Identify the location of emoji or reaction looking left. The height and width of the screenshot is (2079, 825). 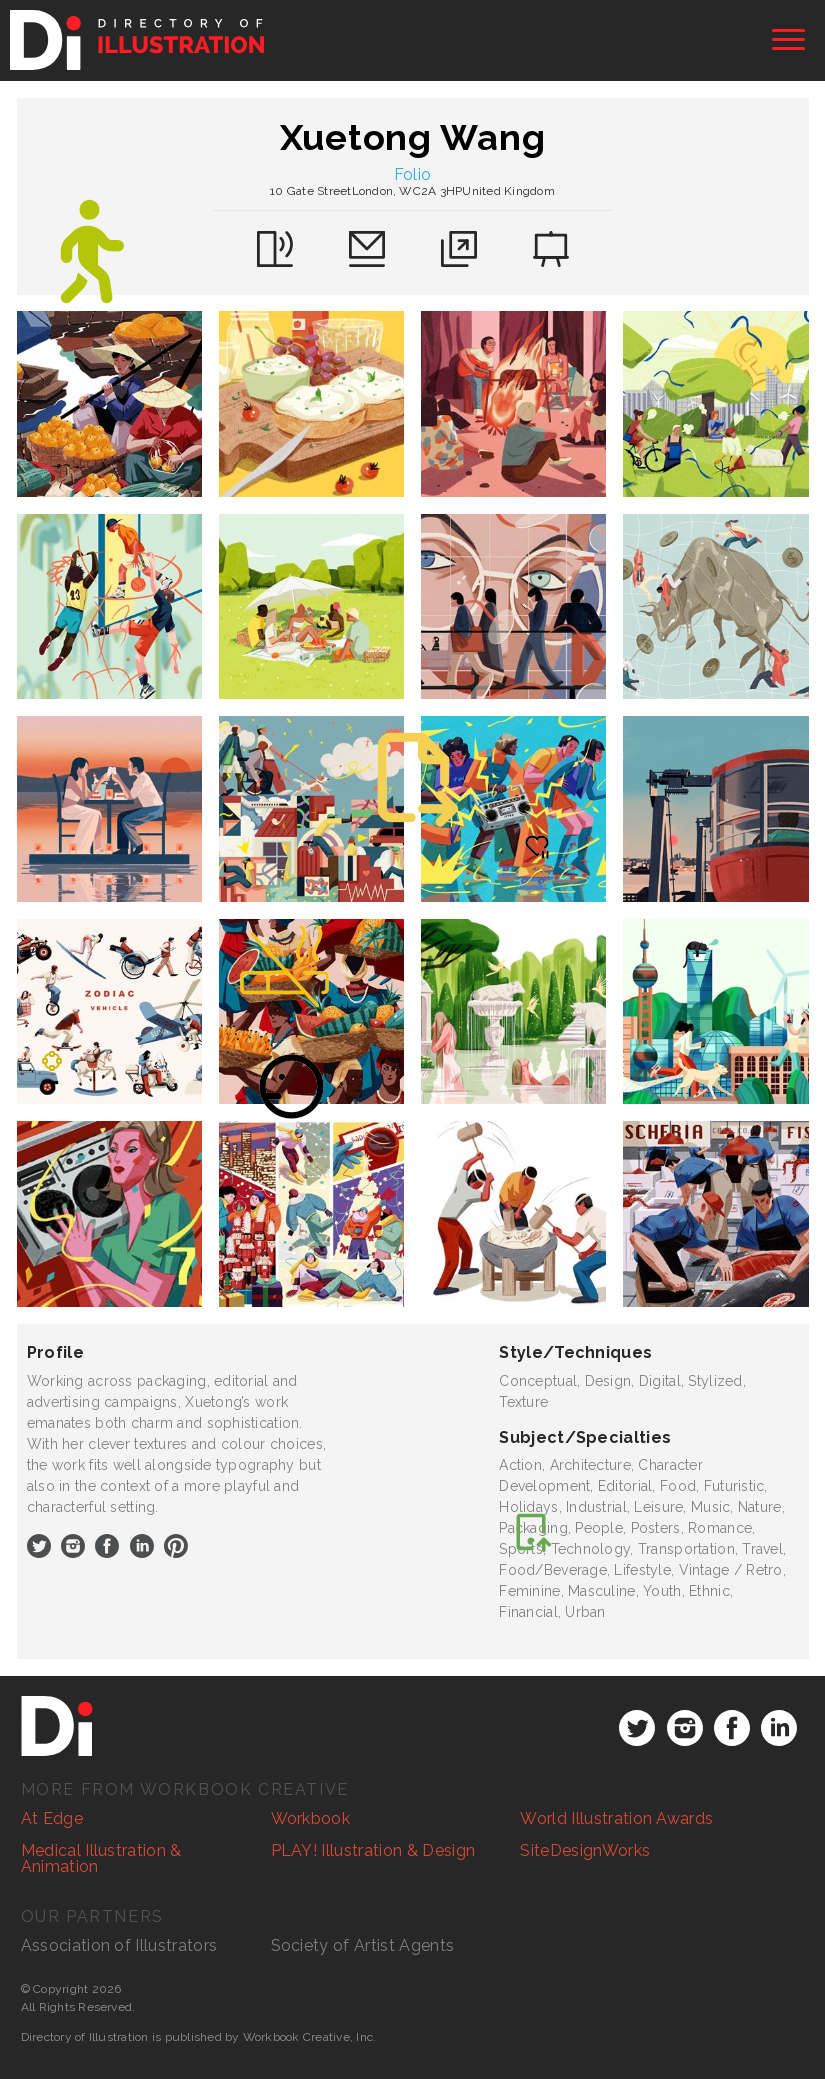
(291, 1086).